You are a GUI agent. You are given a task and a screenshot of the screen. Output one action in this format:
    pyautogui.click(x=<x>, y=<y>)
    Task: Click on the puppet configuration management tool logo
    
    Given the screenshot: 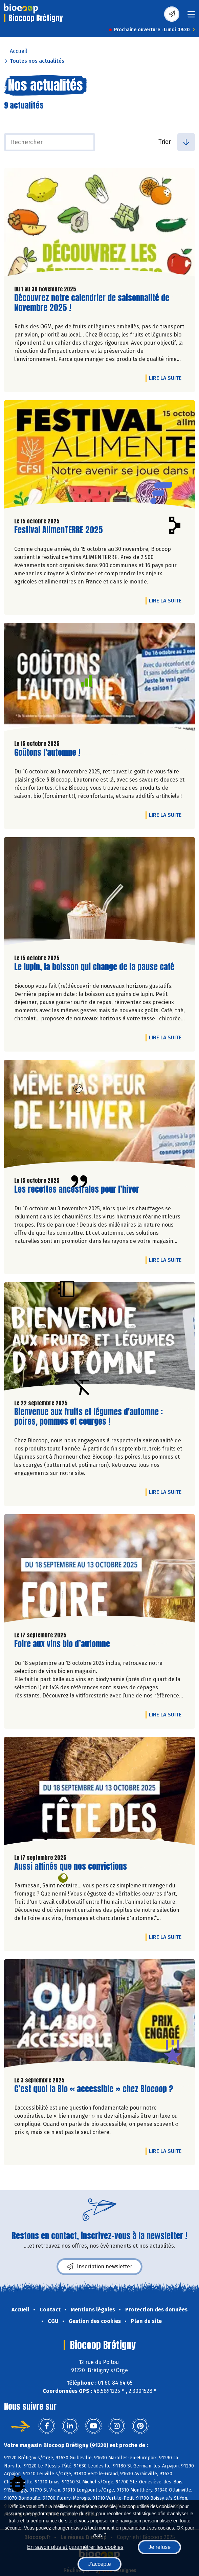 What is the action you would take?
    pyautogui.click(x=175, y=525)
    